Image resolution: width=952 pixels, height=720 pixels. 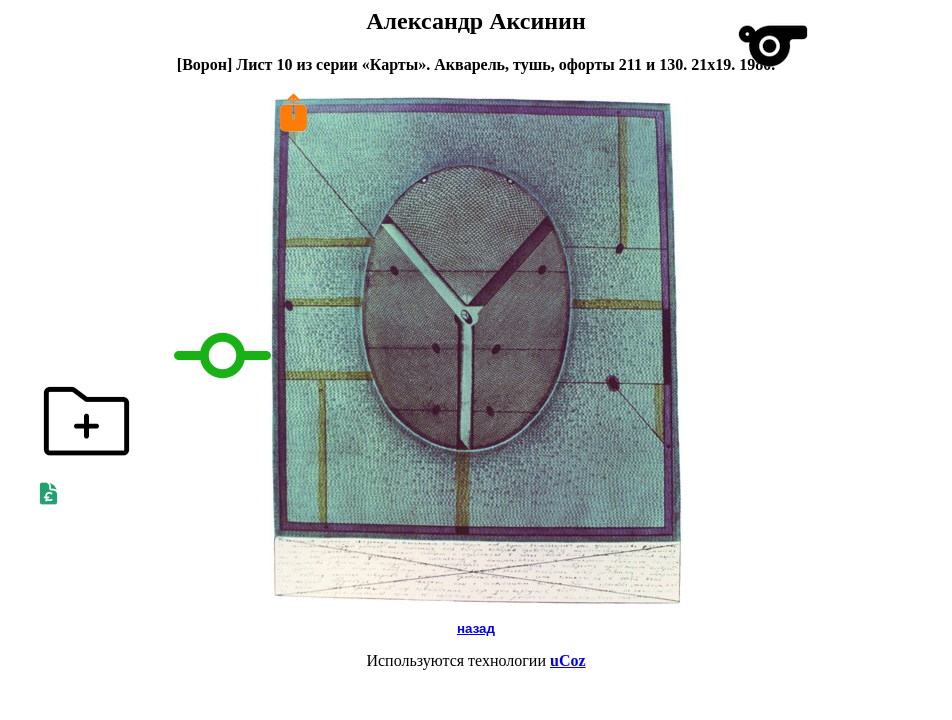 I want to click on view commit history, so click(x=222, y=355).